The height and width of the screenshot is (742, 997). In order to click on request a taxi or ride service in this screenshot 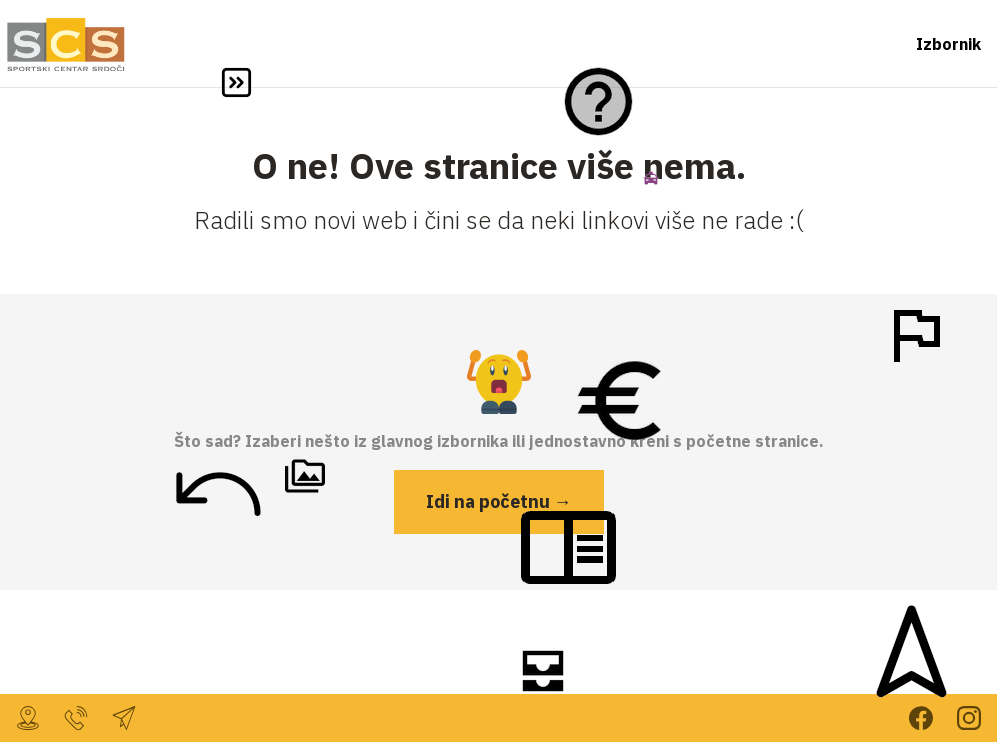, I will do `click(651, 179)`.